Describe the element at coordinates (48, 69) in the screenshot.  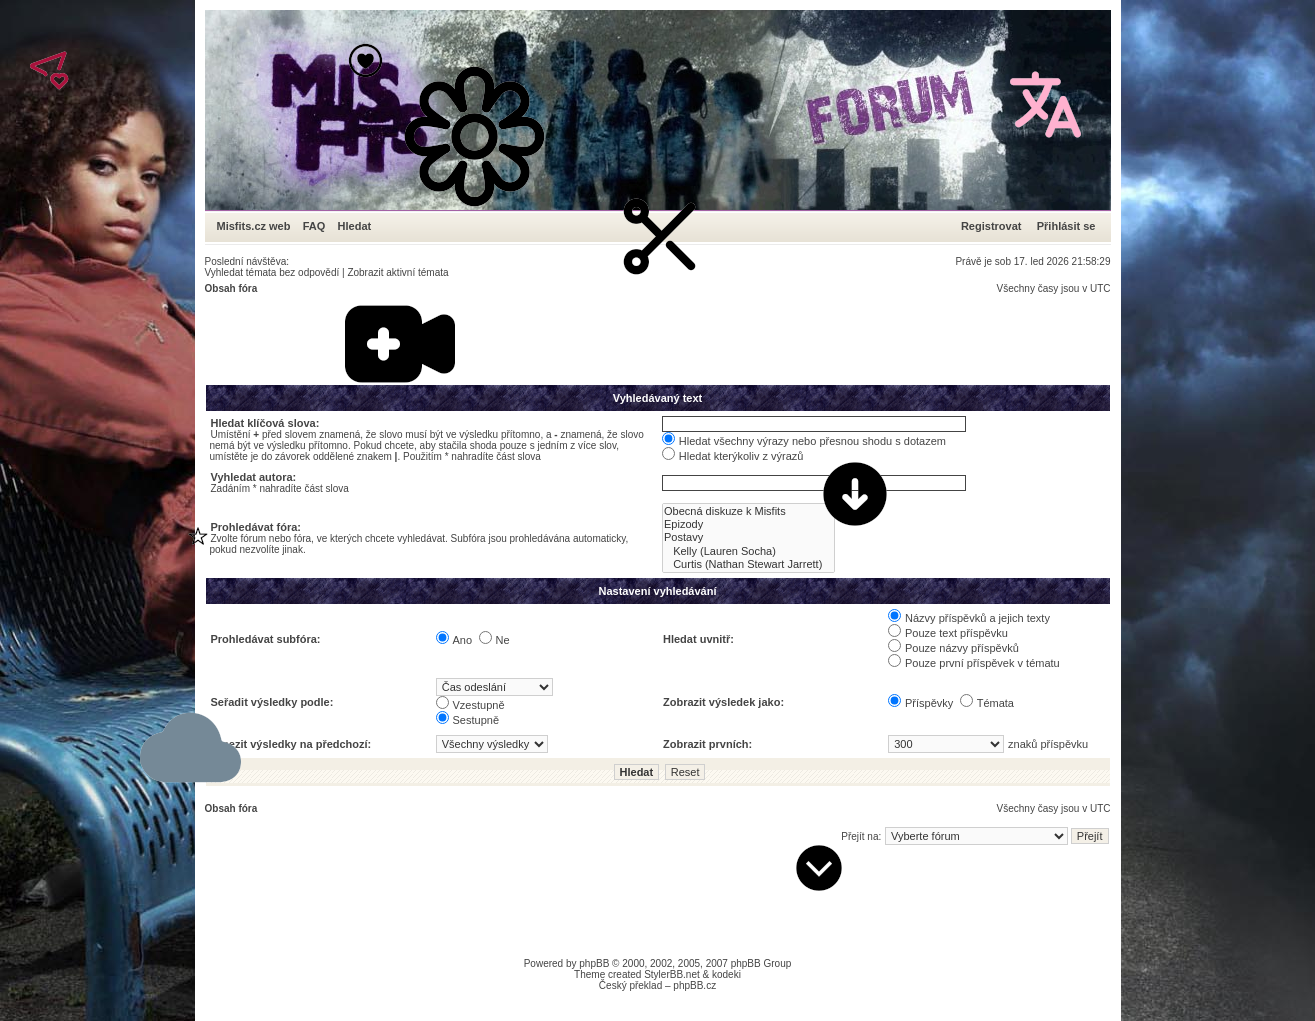
I see `save location to favorites` at that location.